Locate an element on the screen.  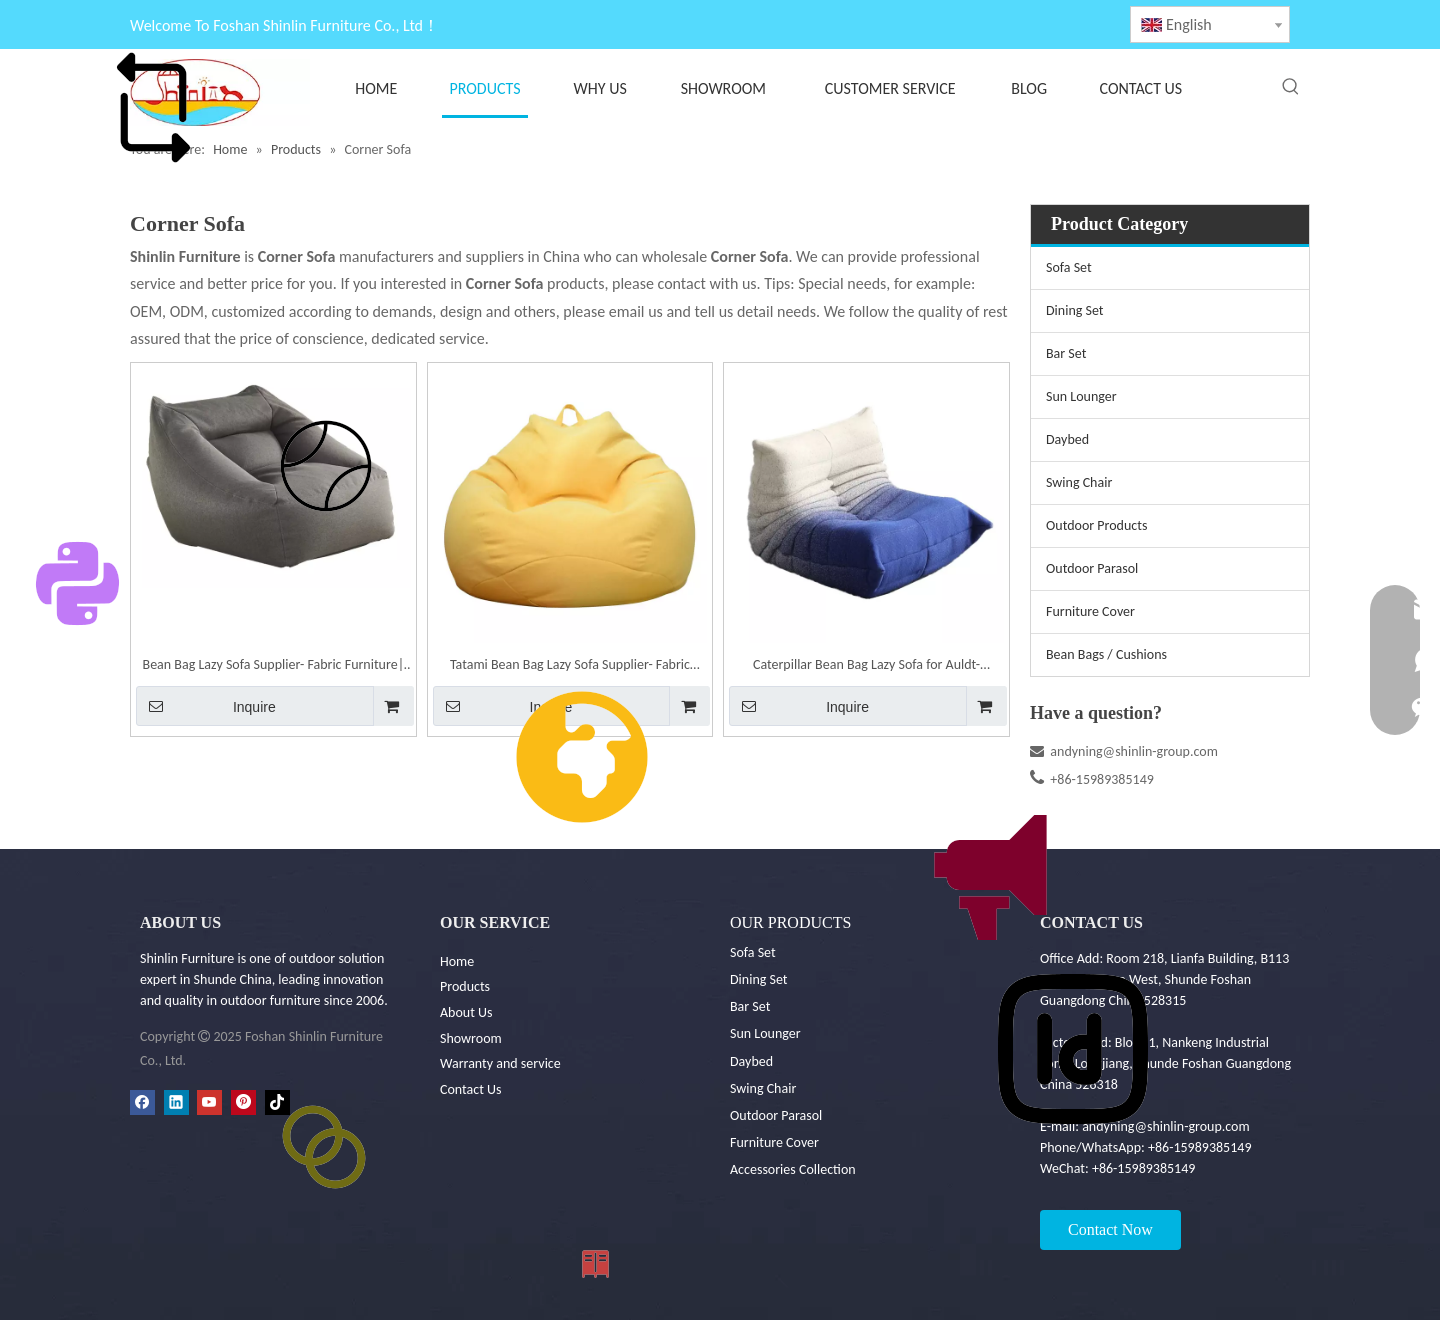
access storage lockers is located at coordinates (595, 1263).